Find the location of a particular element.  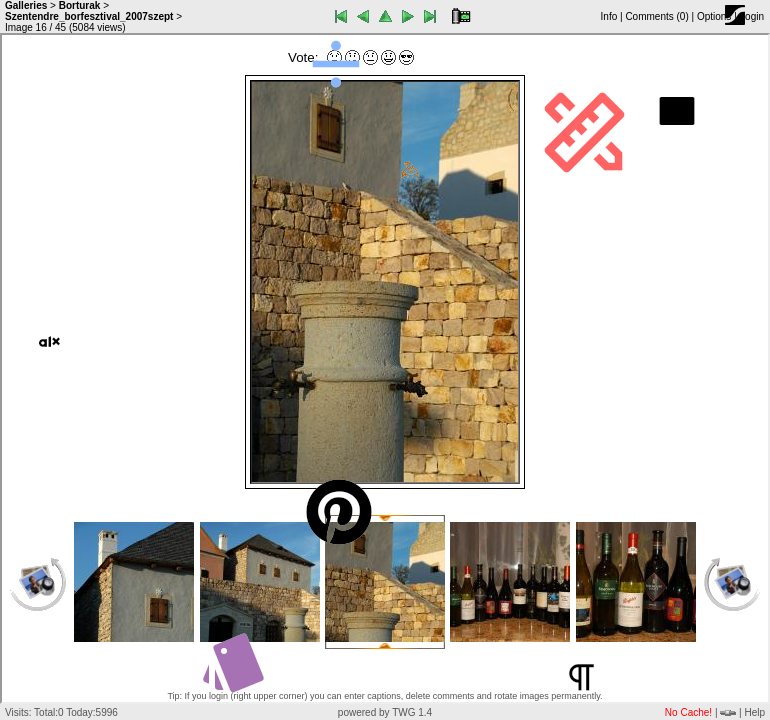

insert a paragraph break is located at coordinates (581, 676).